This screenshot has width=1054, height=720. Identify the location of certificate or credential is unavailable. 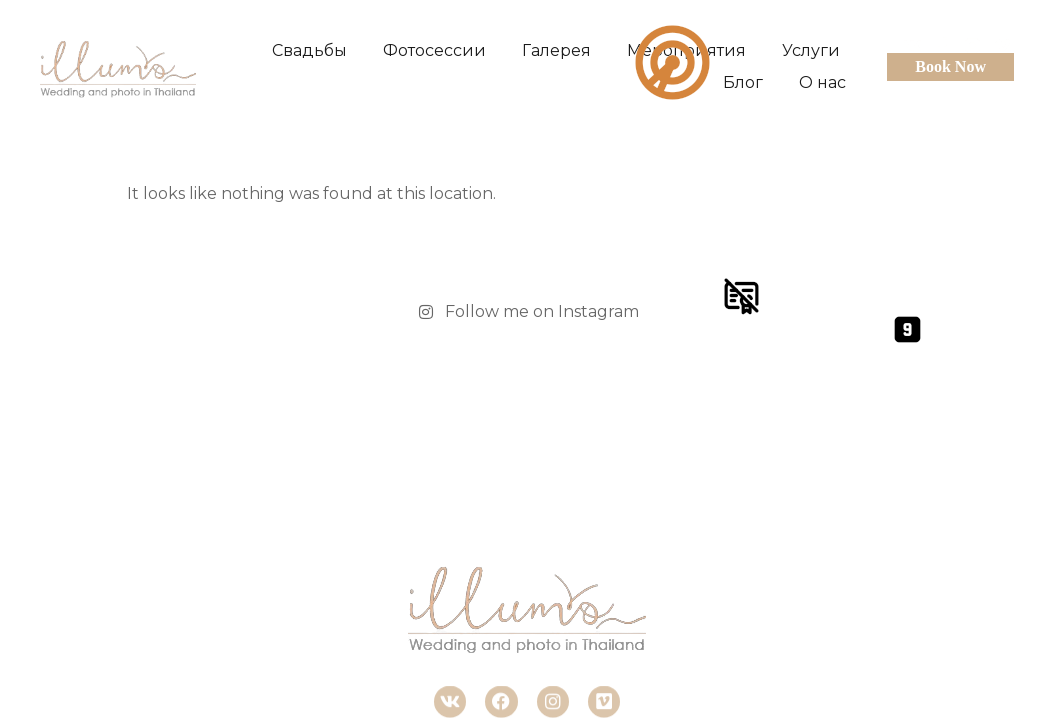
(741, 295).